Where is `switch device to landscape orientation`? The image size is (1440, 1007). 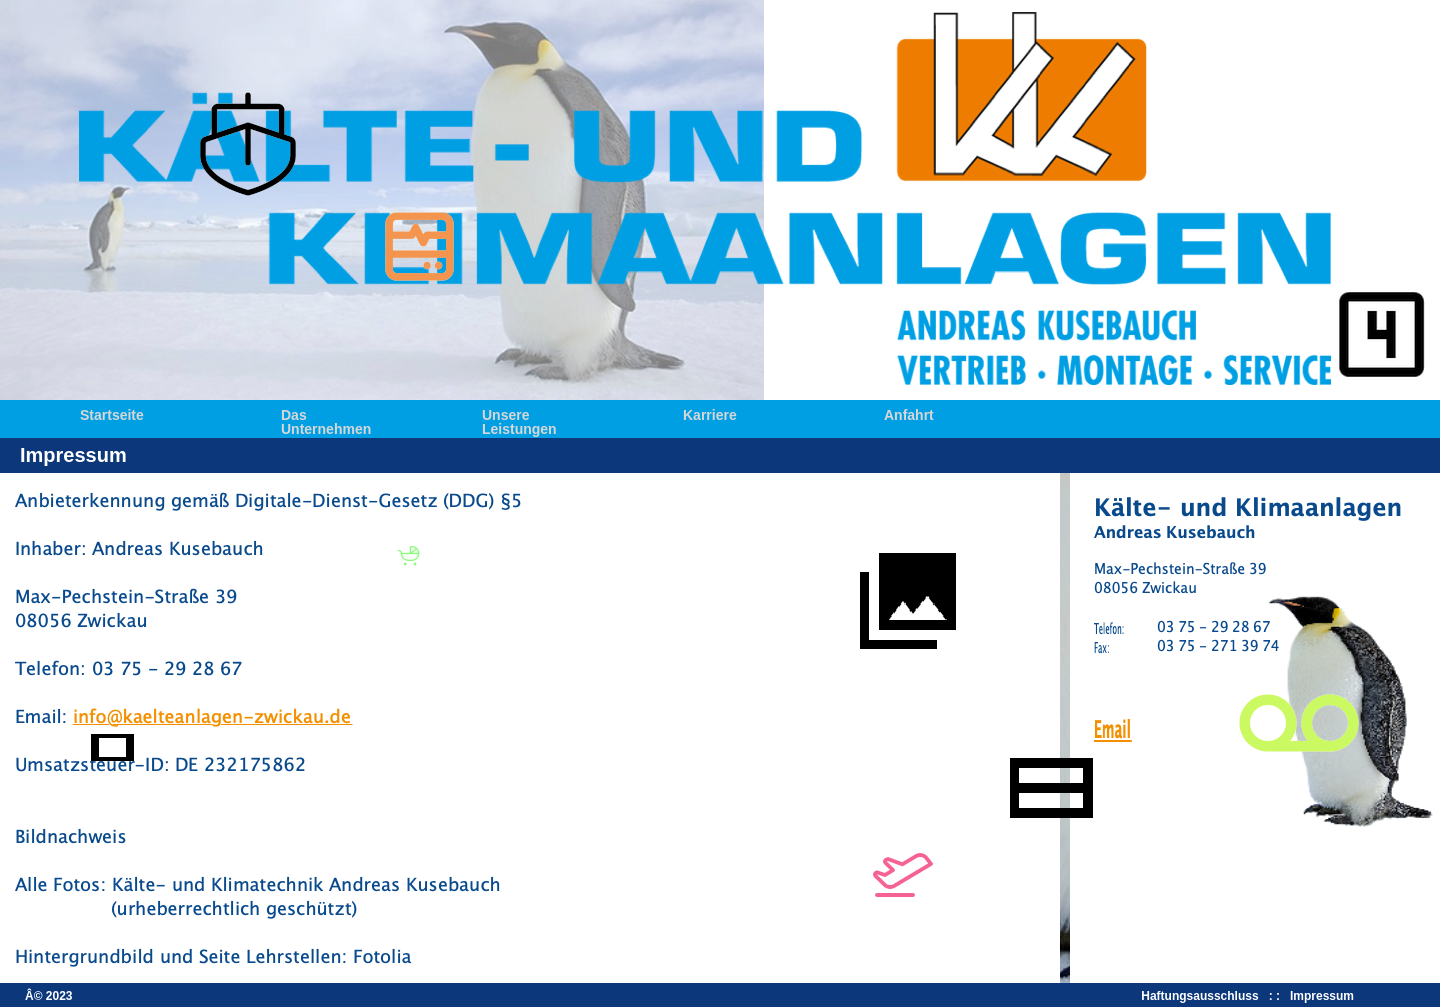
switch device to landscape orientation is located at coordinates (112, 747).